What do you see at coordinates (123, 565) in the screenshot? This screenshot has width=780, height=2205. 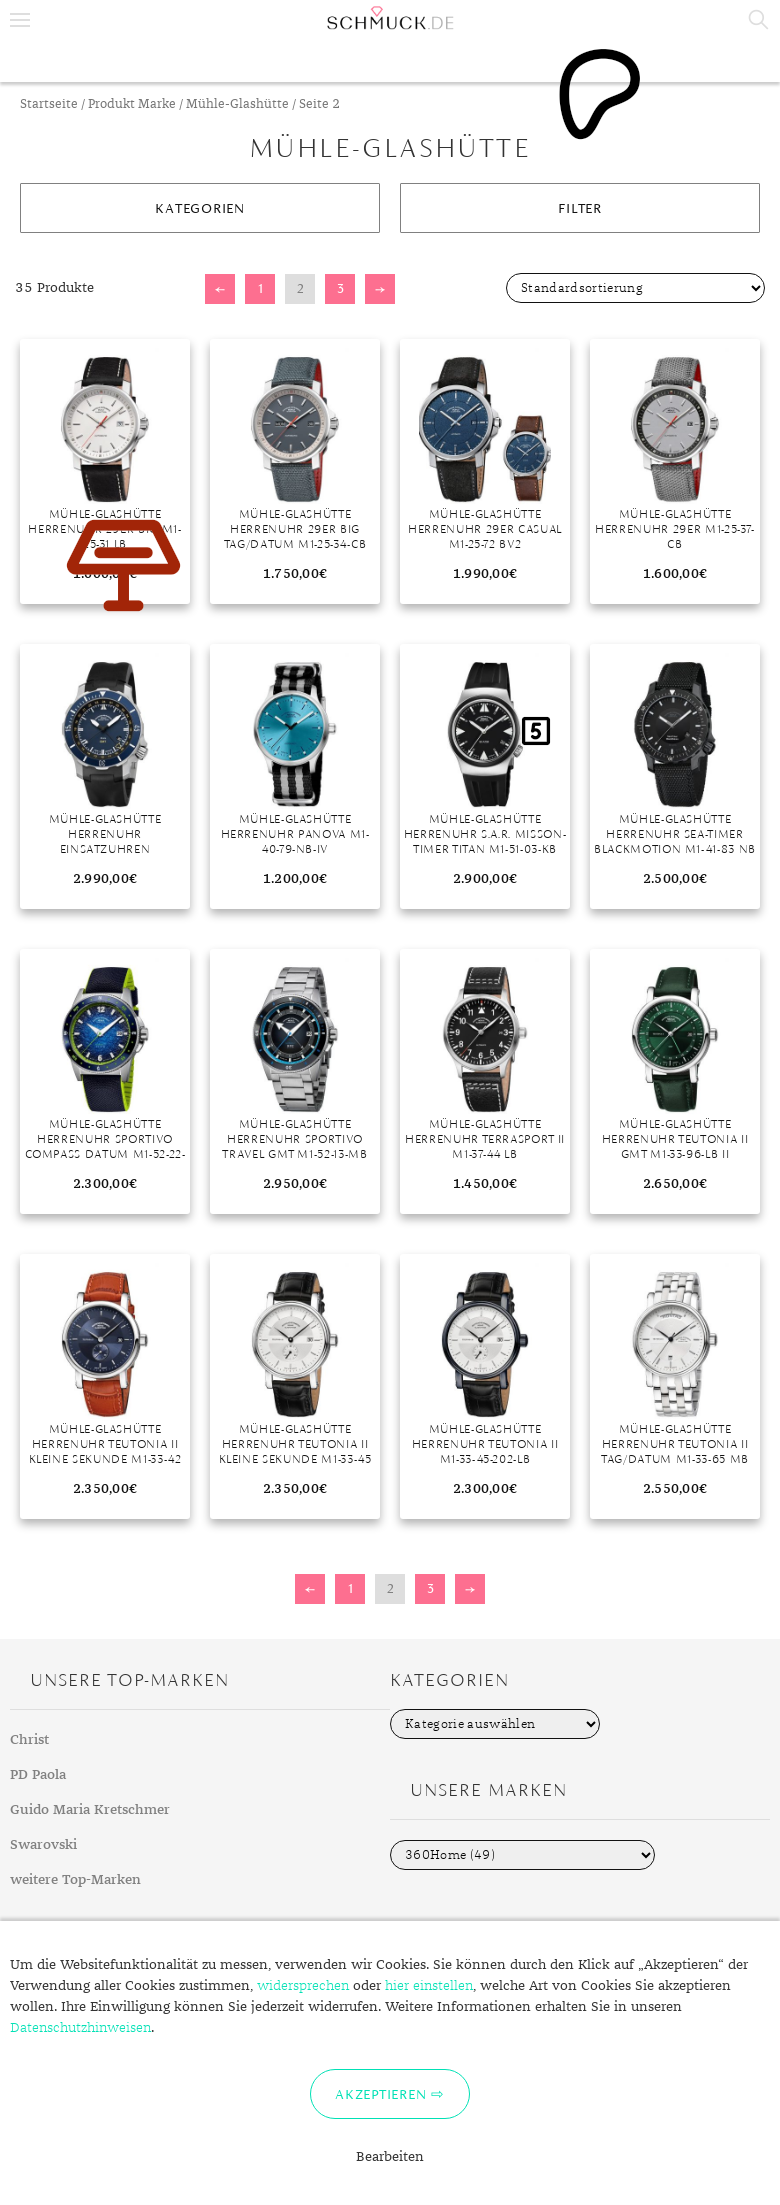 I see `access presentation mode` at bounding box center [123, 565].